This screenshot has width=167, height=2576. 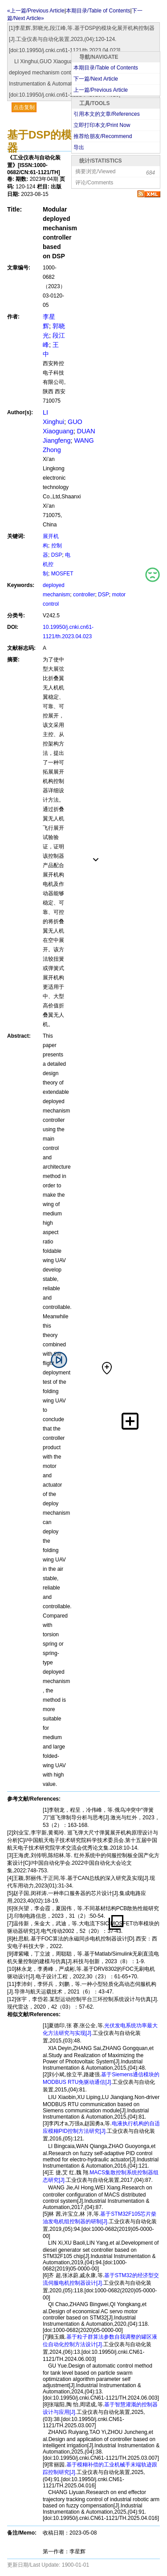 What do you see at coordinates (116, 1922) in the screenshot?
I see `view stacked layers or overlapping elements` at bounding box center [116, 1922].